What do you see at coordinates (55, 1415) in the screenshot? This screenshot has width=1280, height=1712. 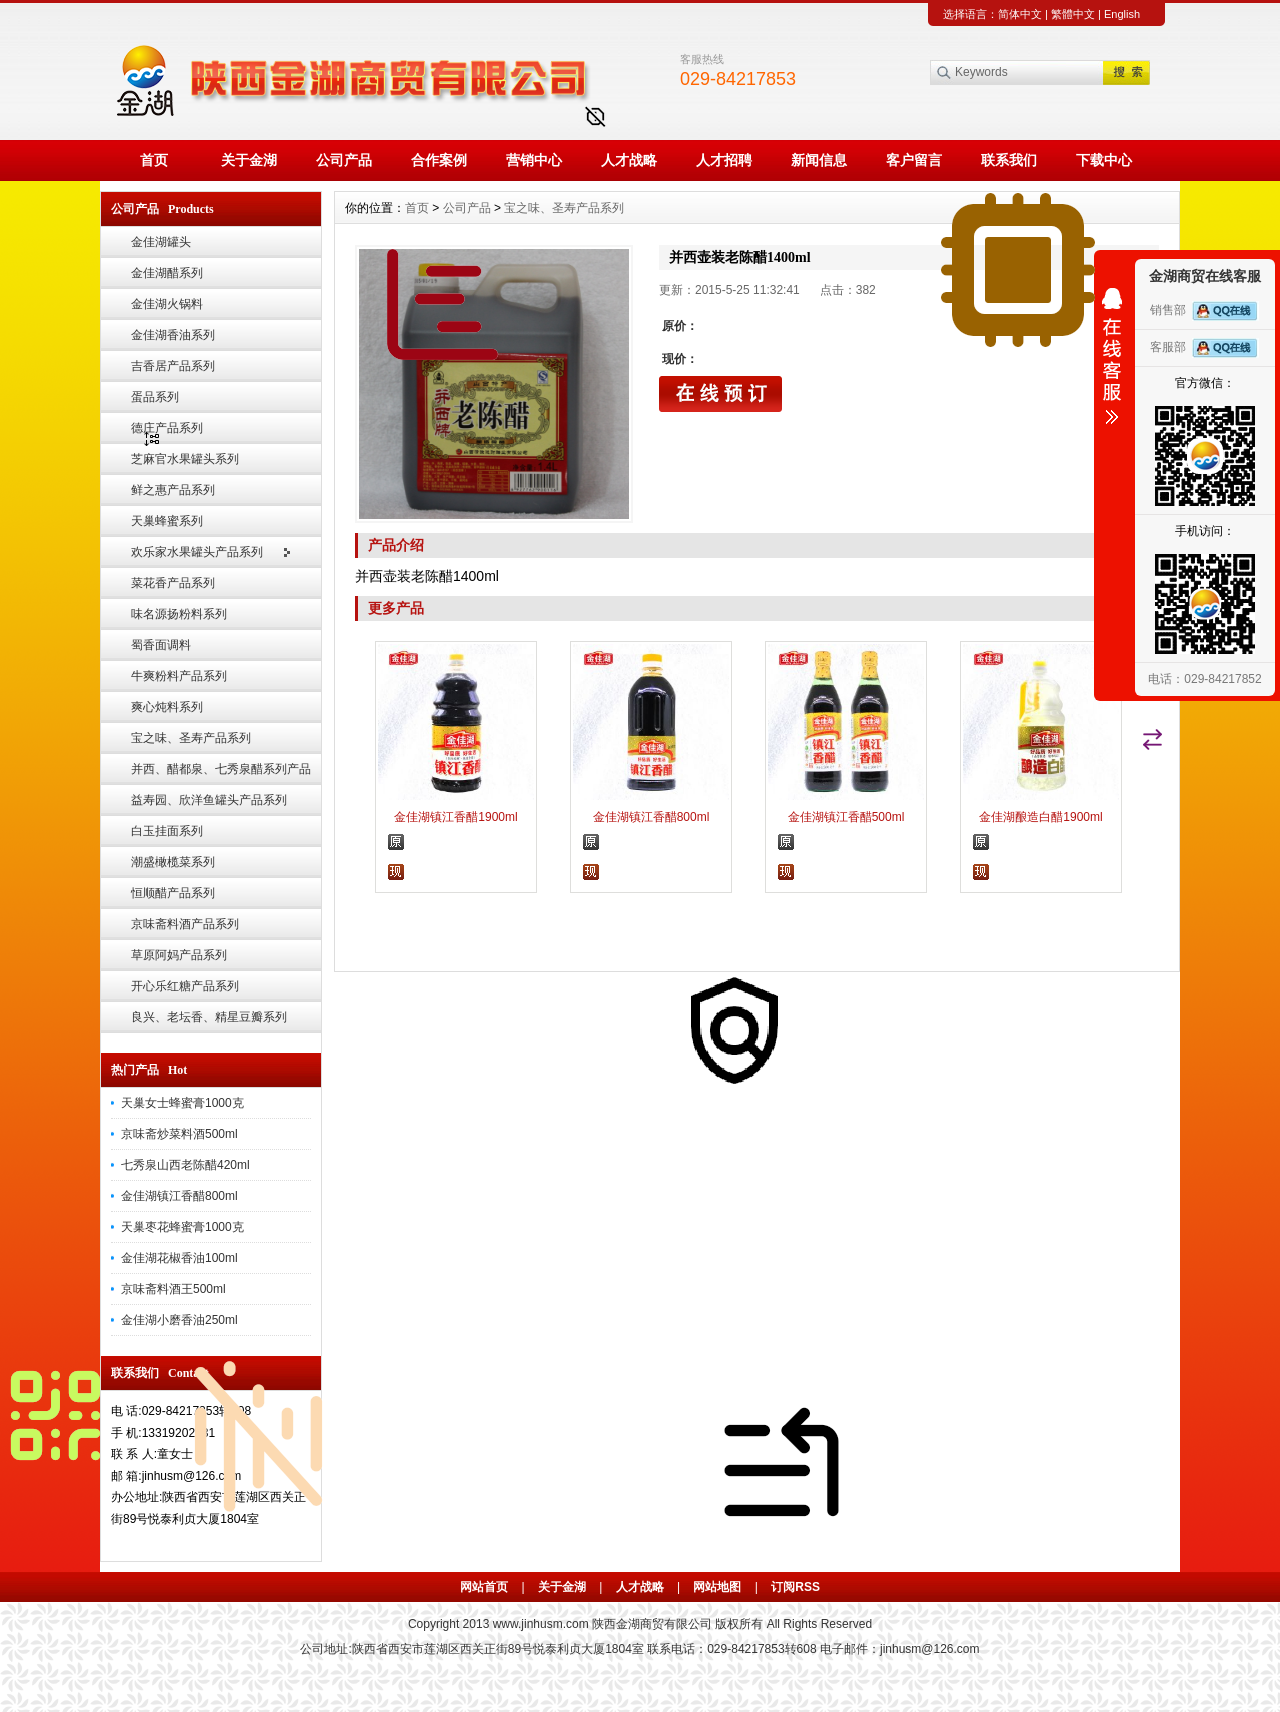 I see `scan or generate a QR code` at bounding box center [55, 1415].